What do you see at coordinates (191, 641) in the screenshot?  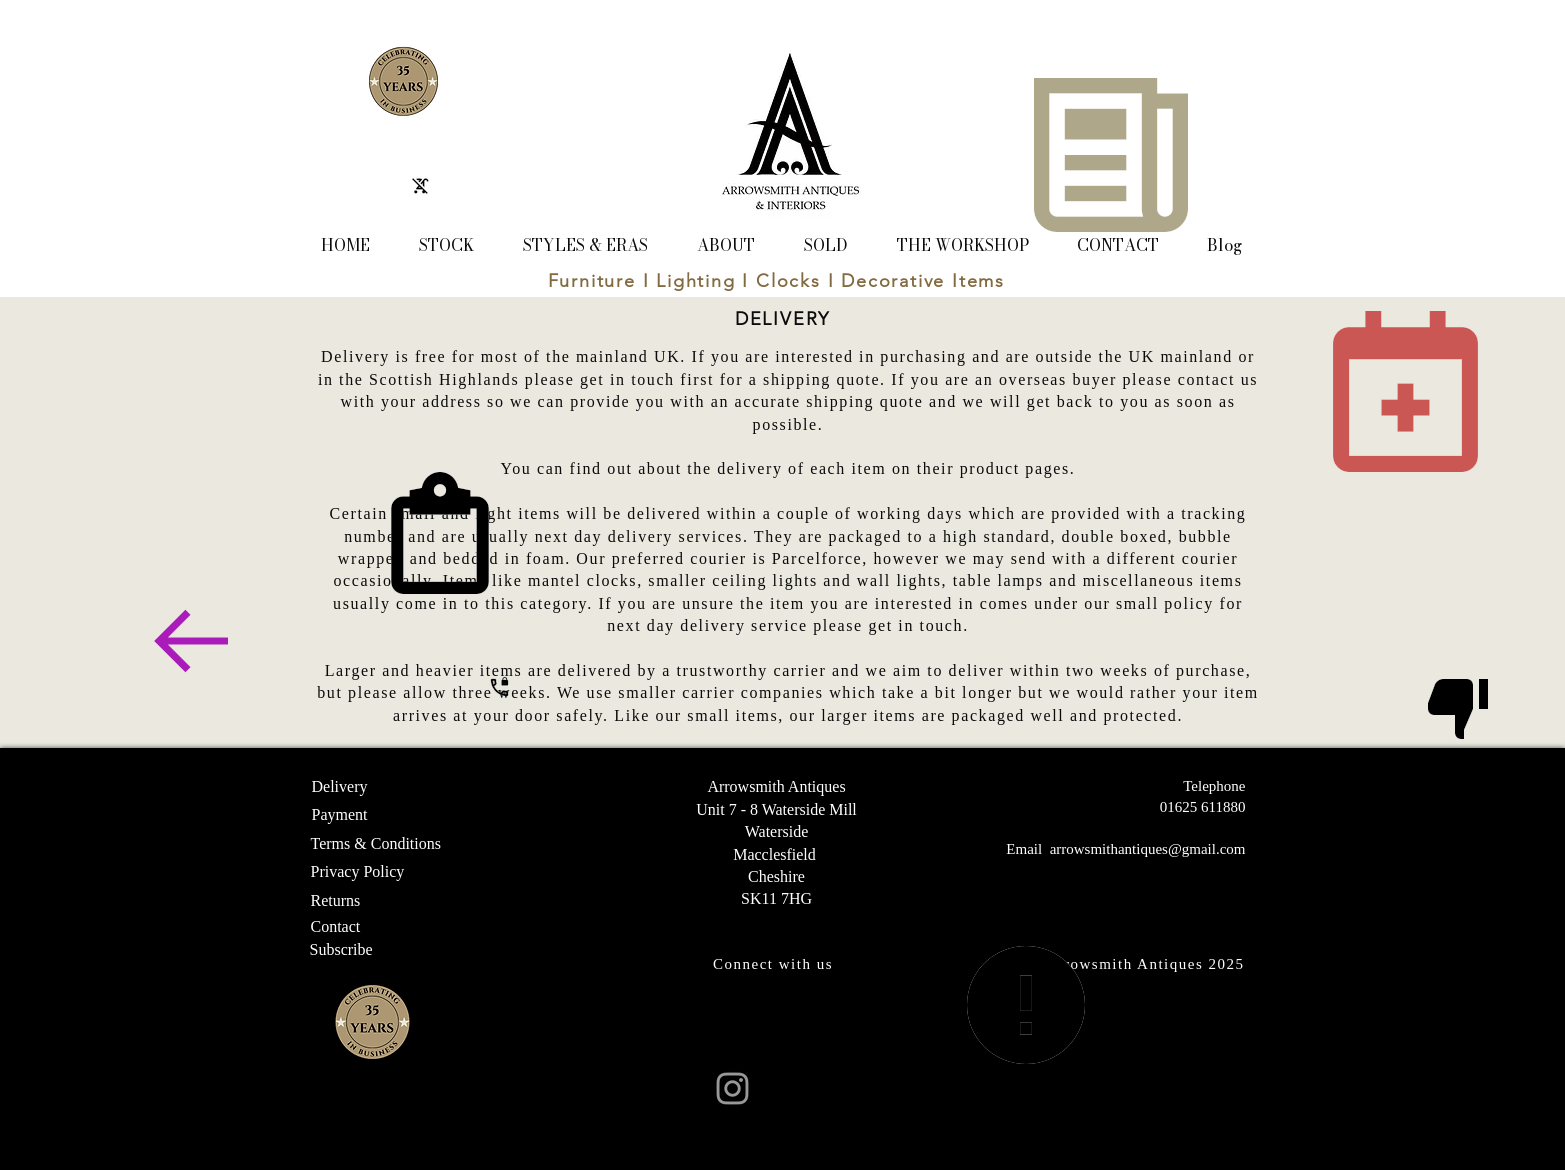 I see `go back to the previous page` at bounding box center [191, 641].